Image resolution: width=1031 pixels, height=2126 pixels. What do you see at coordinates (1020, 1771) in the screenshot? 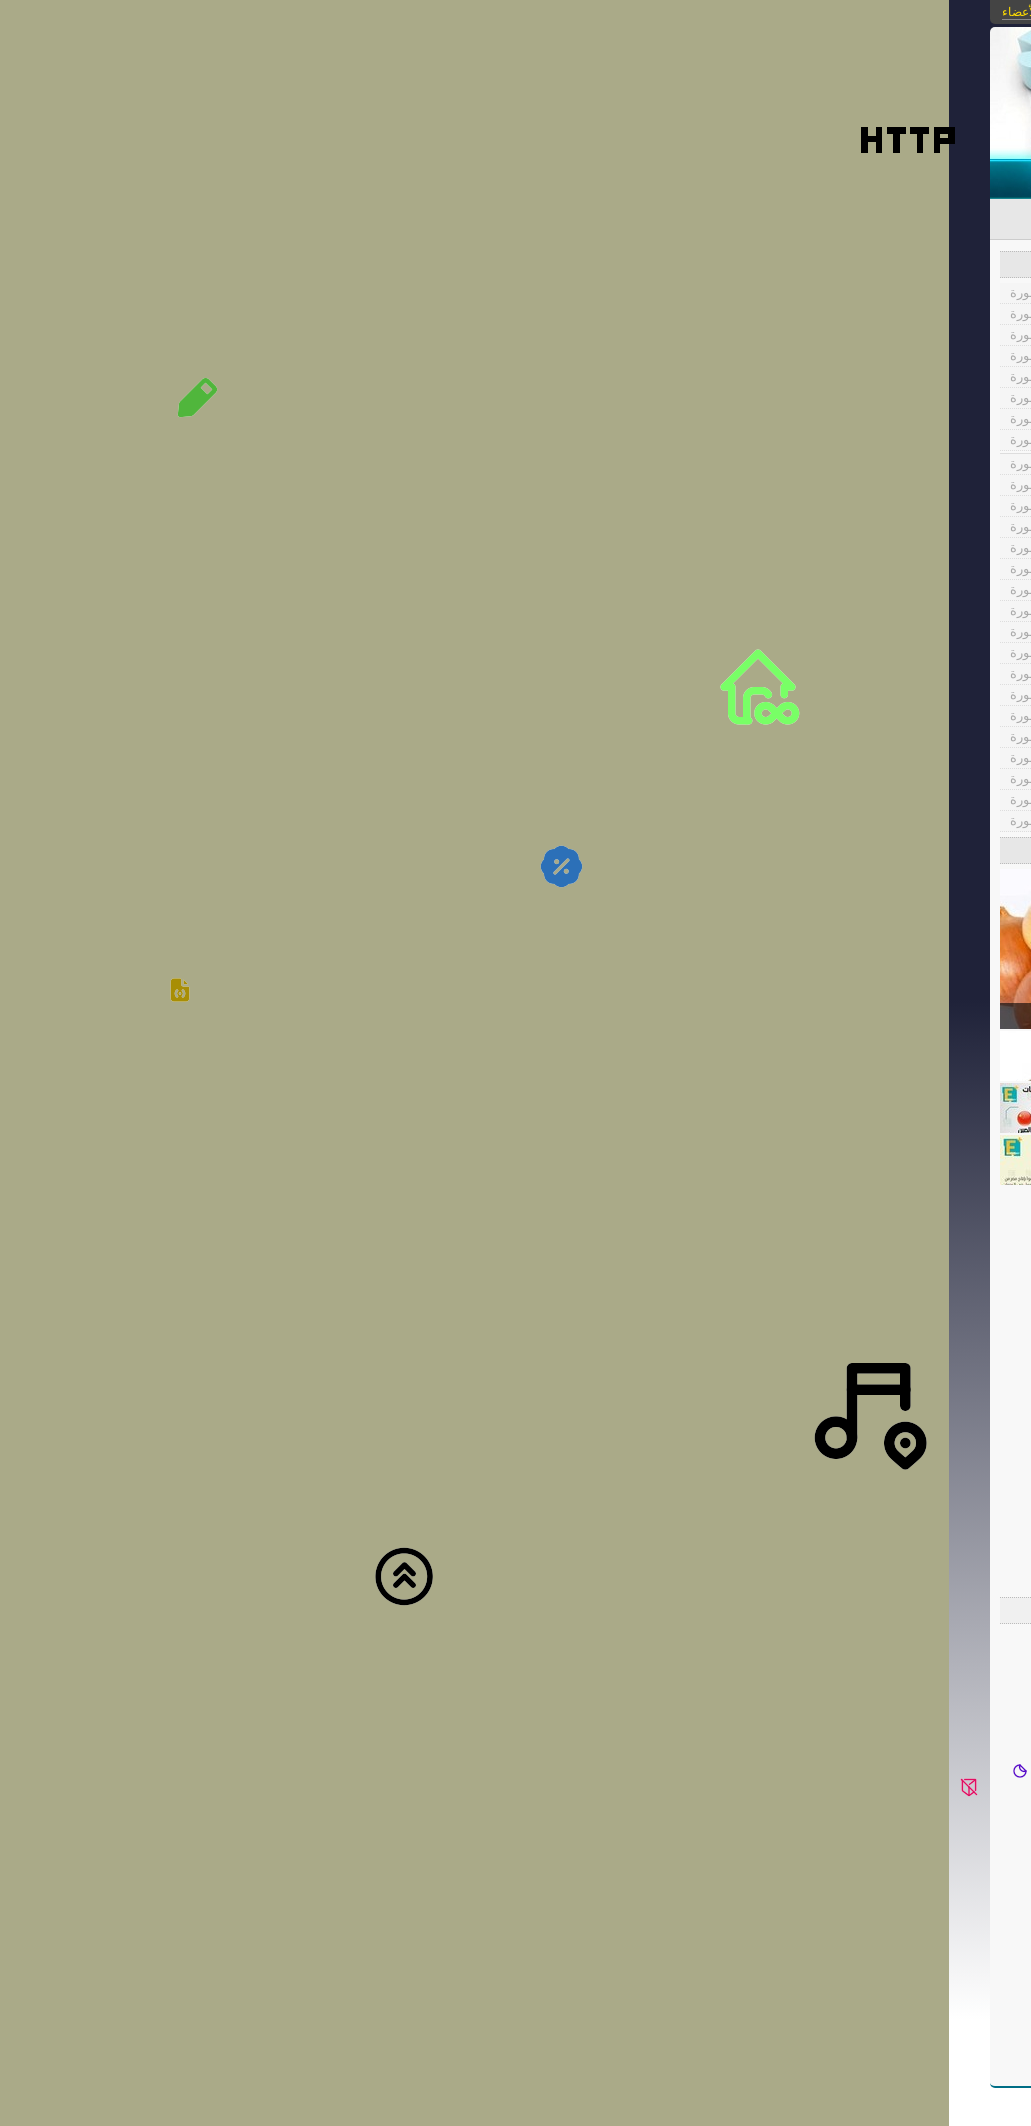
I see `add a sticker to your message` at bounding box center [1020, 1771].